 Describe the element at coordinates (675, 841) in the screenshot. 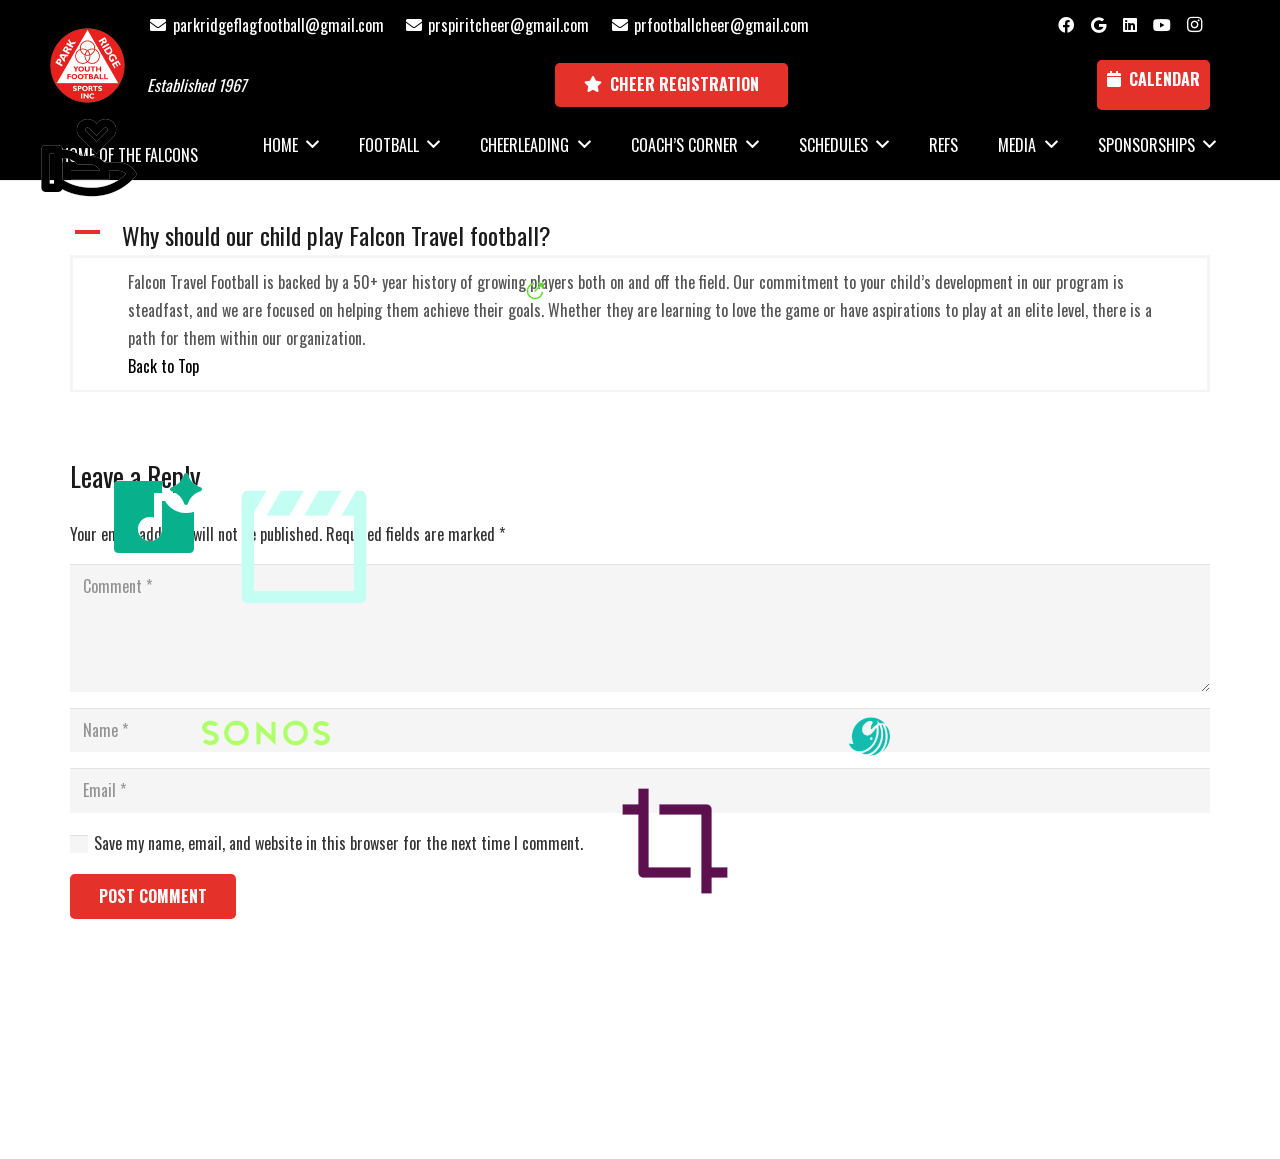

I see `crop an image or photo` at that location.